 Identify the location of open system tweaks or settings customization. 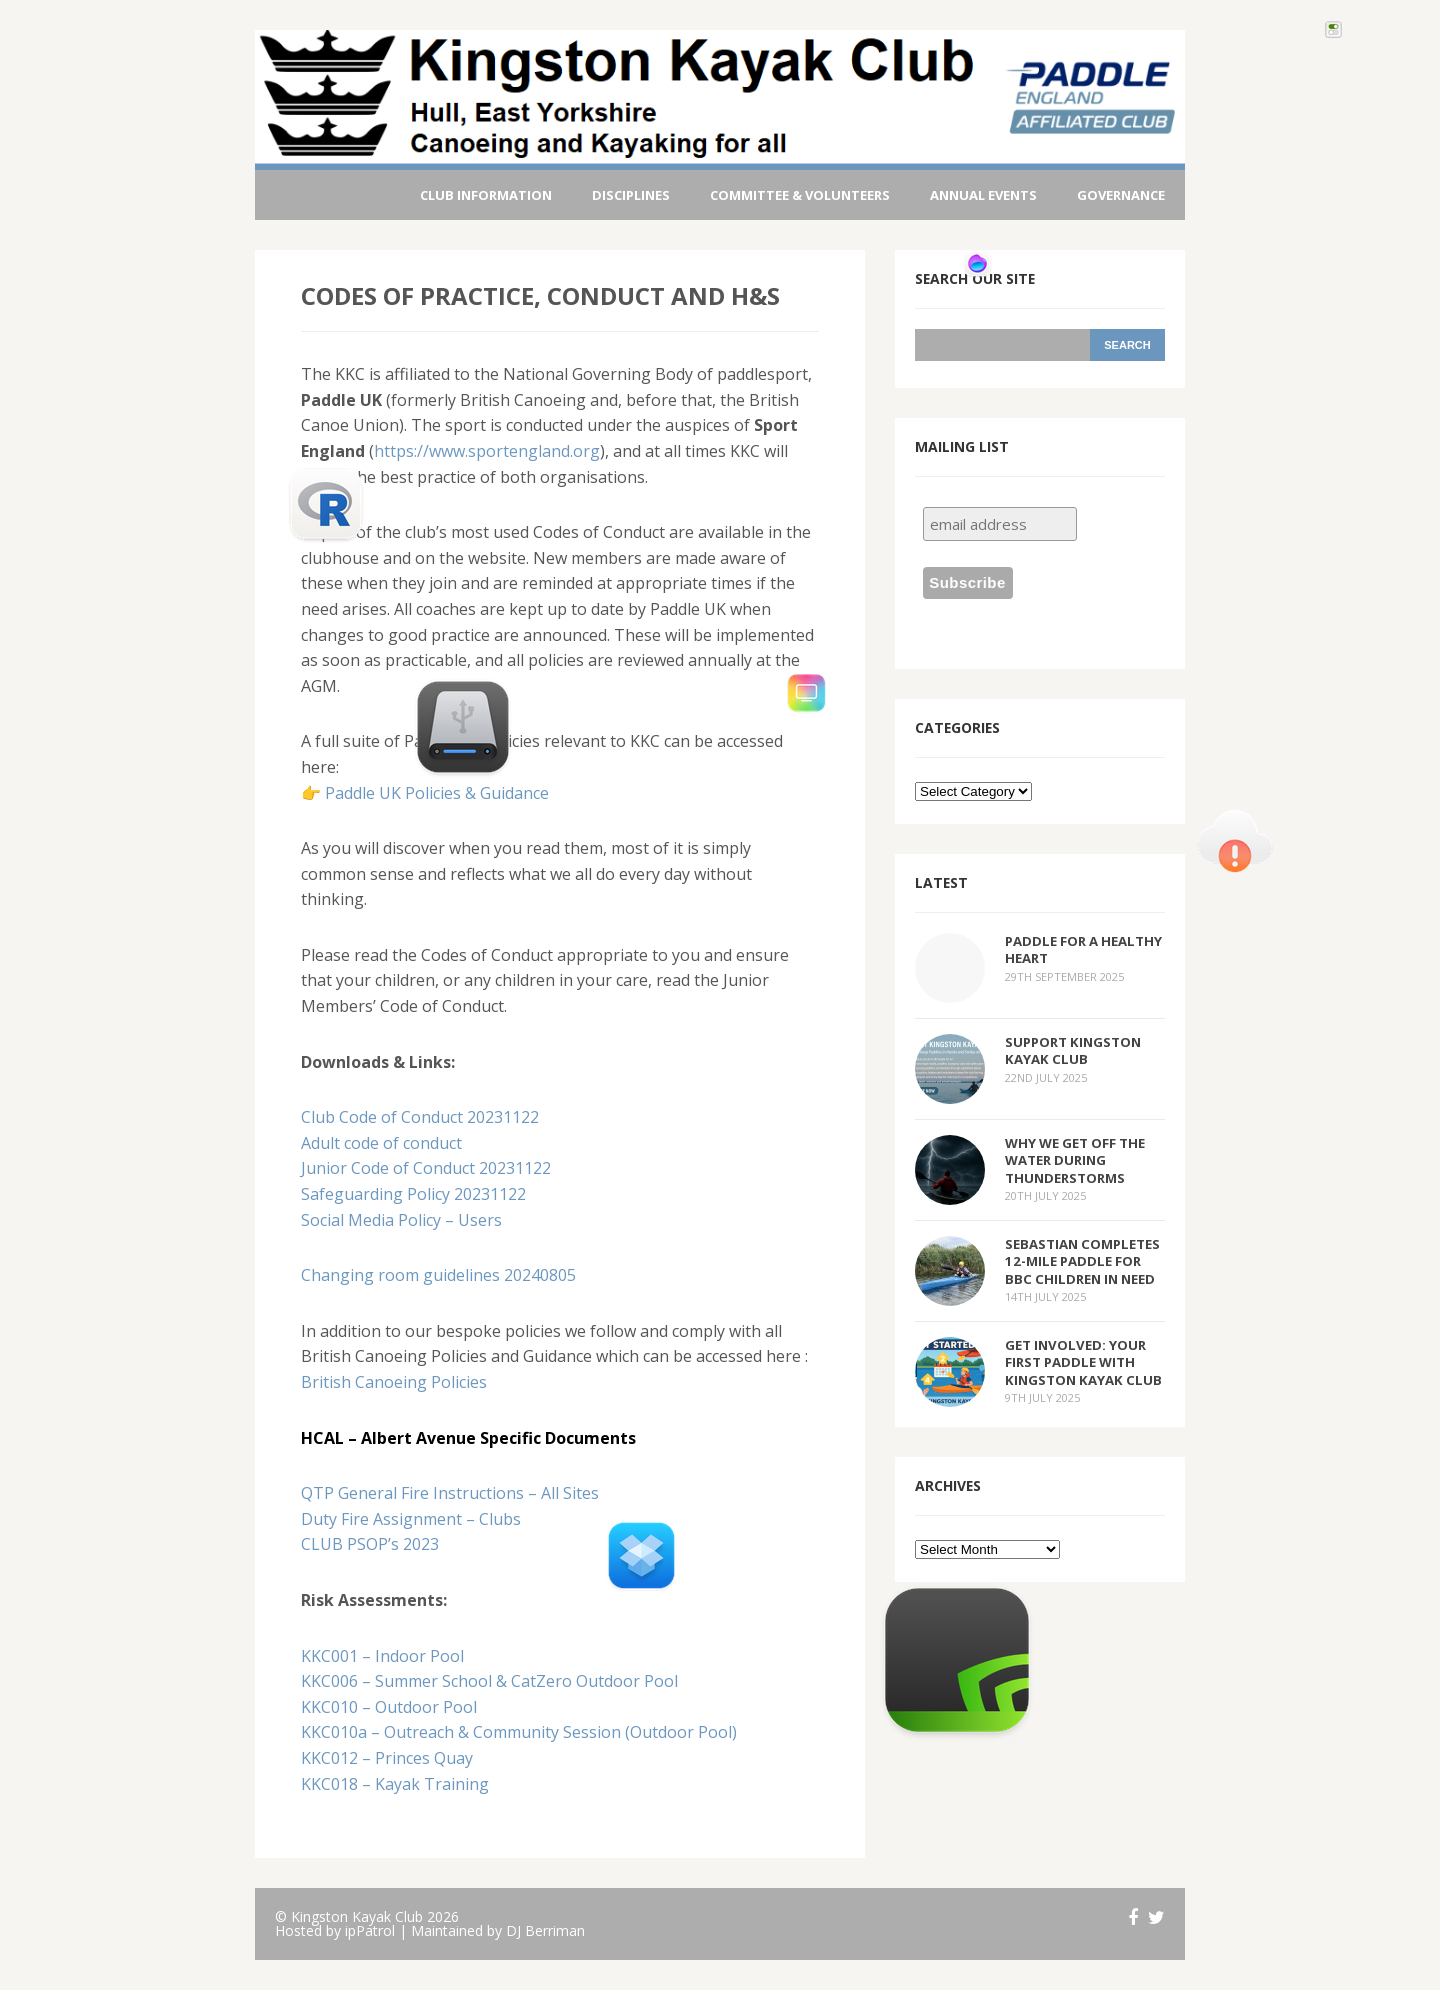
(1333, 29).